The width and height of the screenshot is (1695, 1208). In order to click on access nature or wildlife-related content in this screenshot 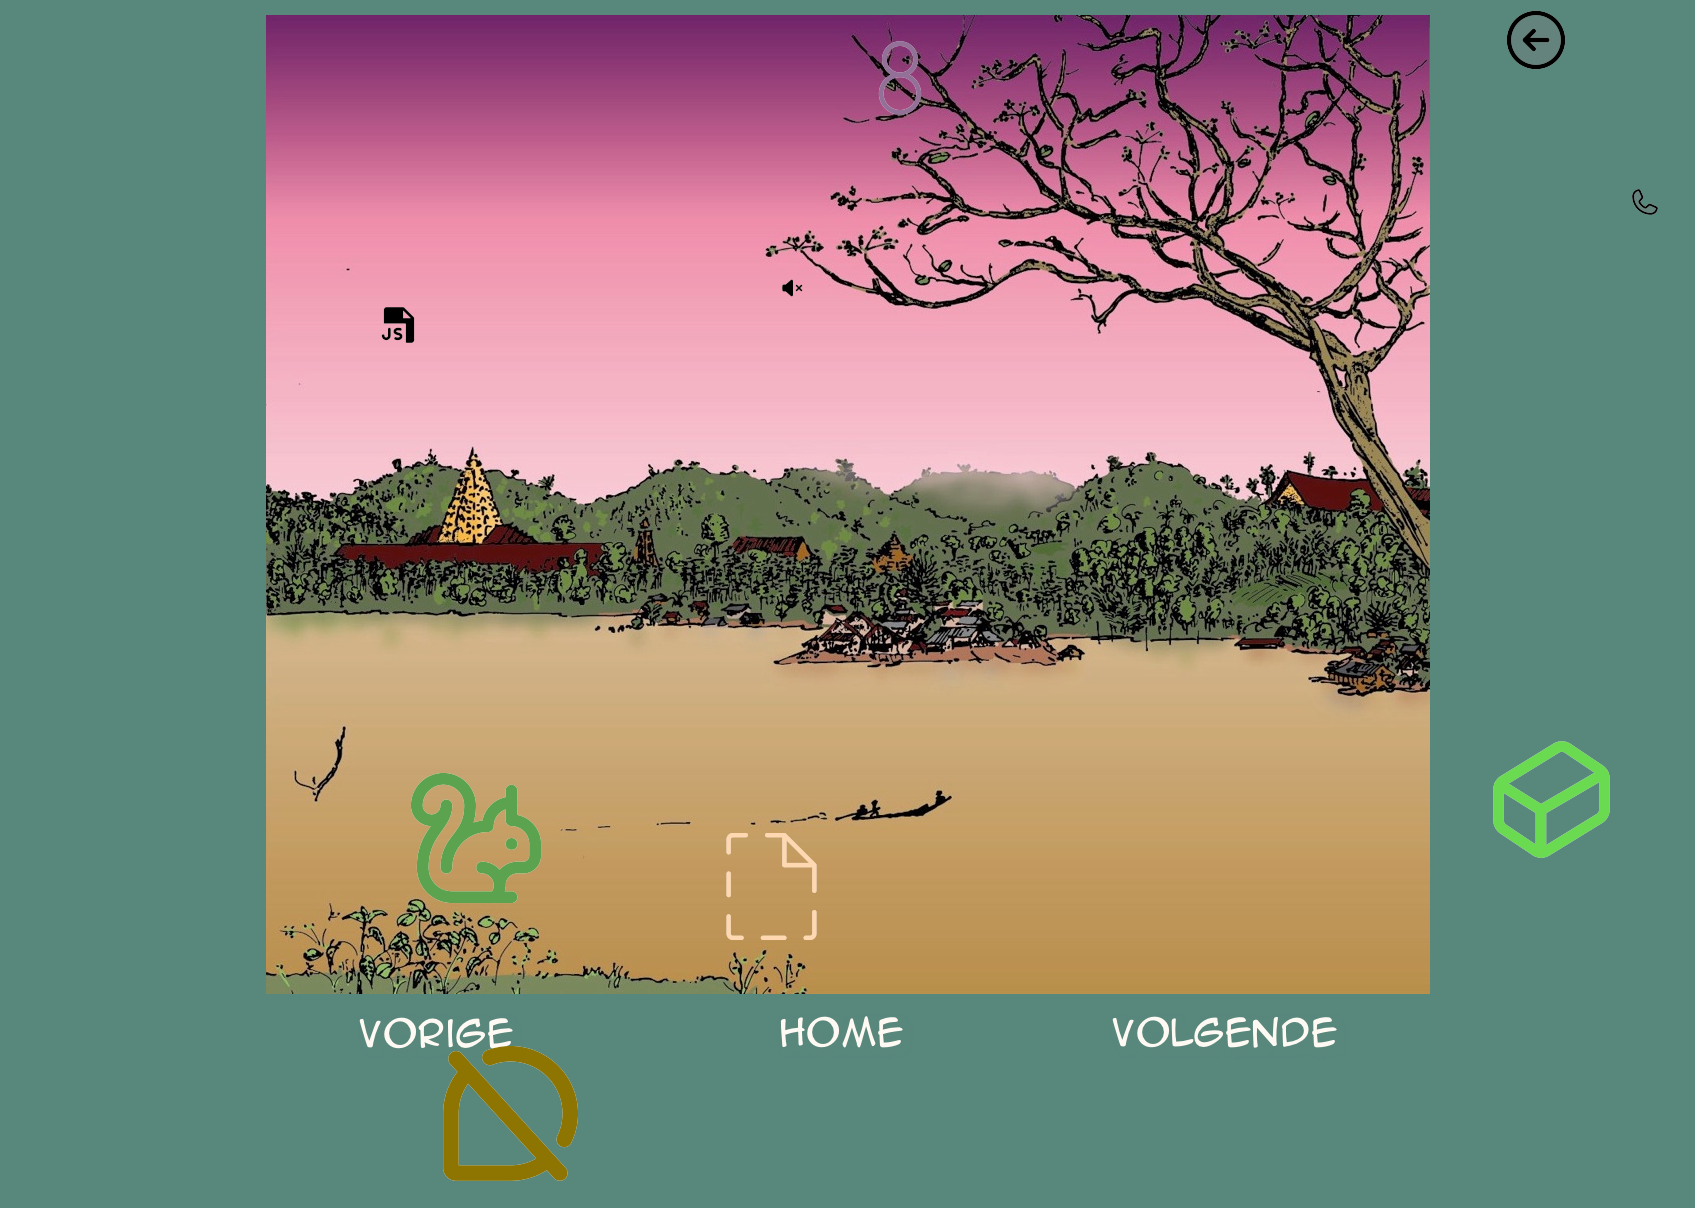, I will do `click(476, 838)`.